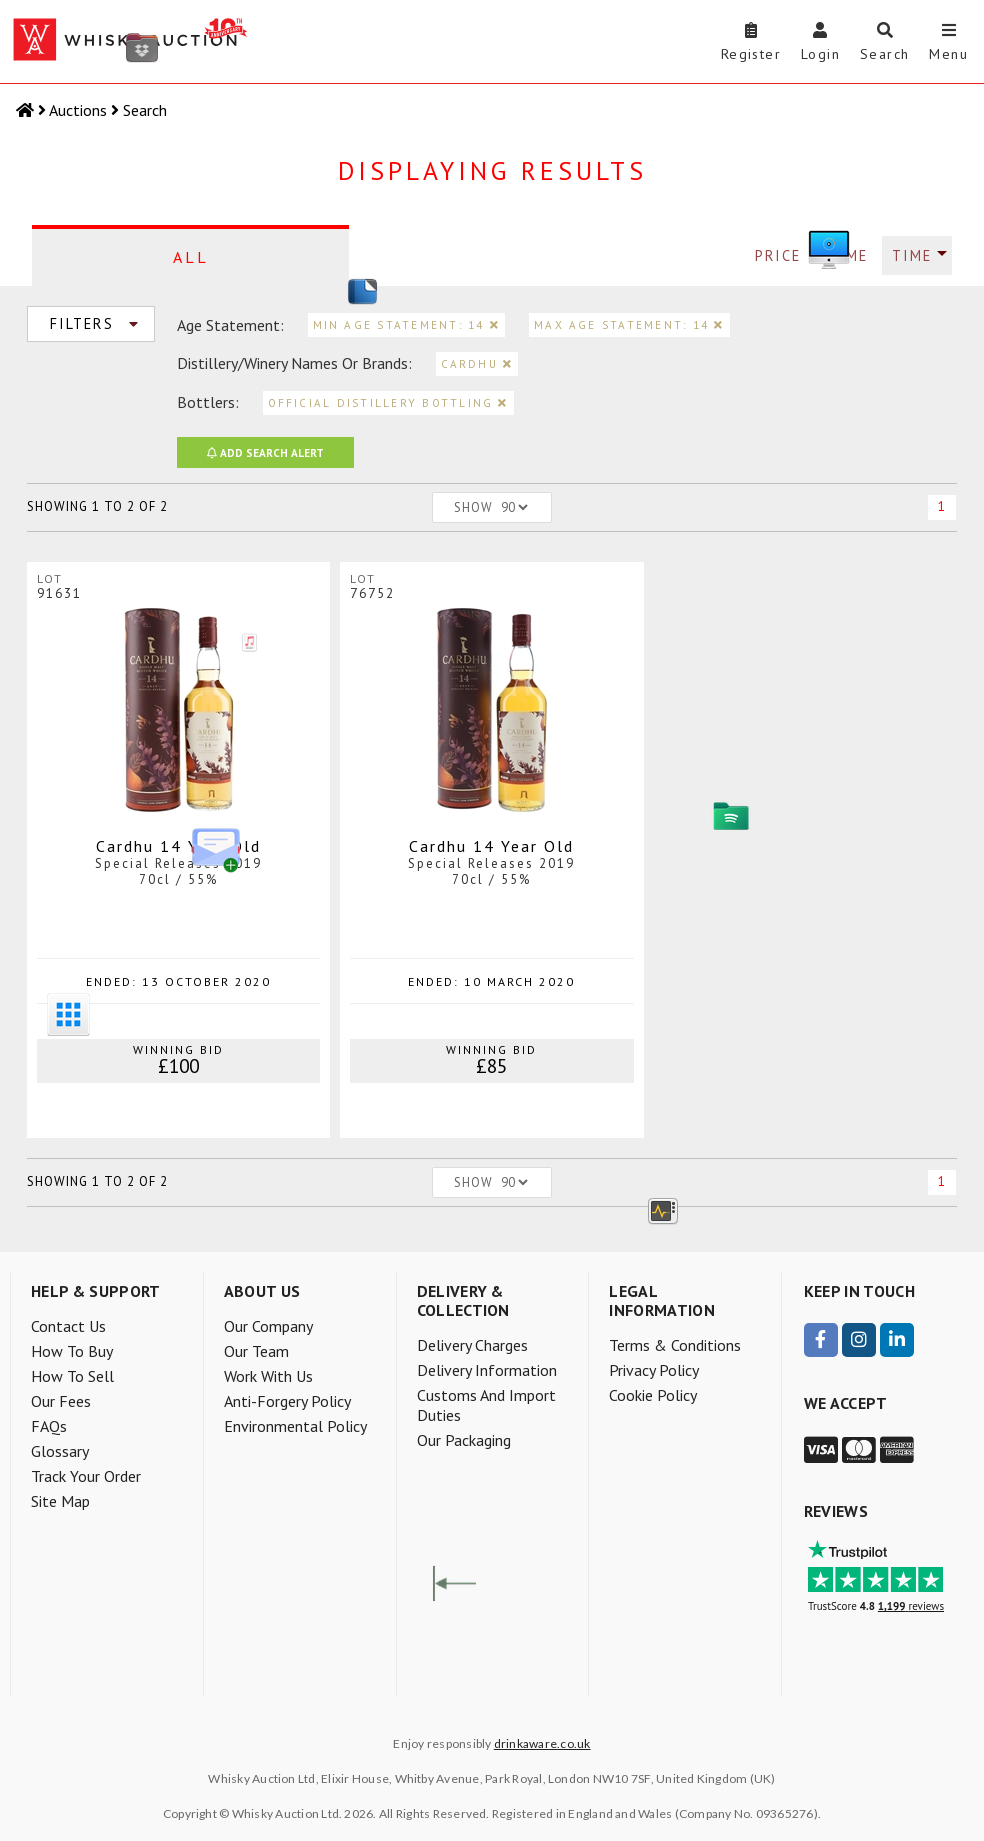 Image resolution: width=984 pixels, height=1841 pixels. Describe the element at coordinates (829, 250) in the screenshot. I see `play video content on your television or monitor` at that location.